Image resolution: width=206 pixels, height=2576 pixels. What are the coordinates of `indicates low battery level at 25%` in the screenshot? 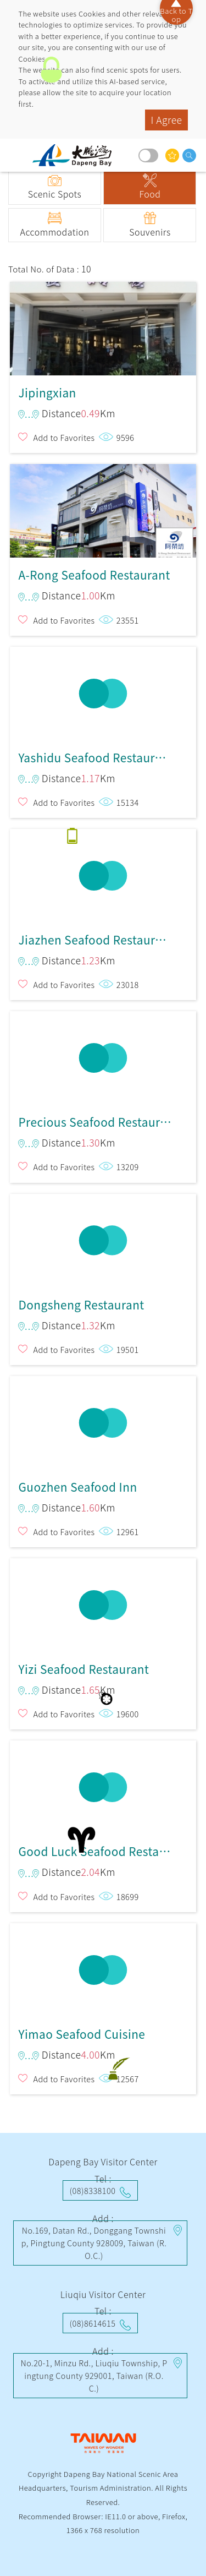 It's located at (72, 836).